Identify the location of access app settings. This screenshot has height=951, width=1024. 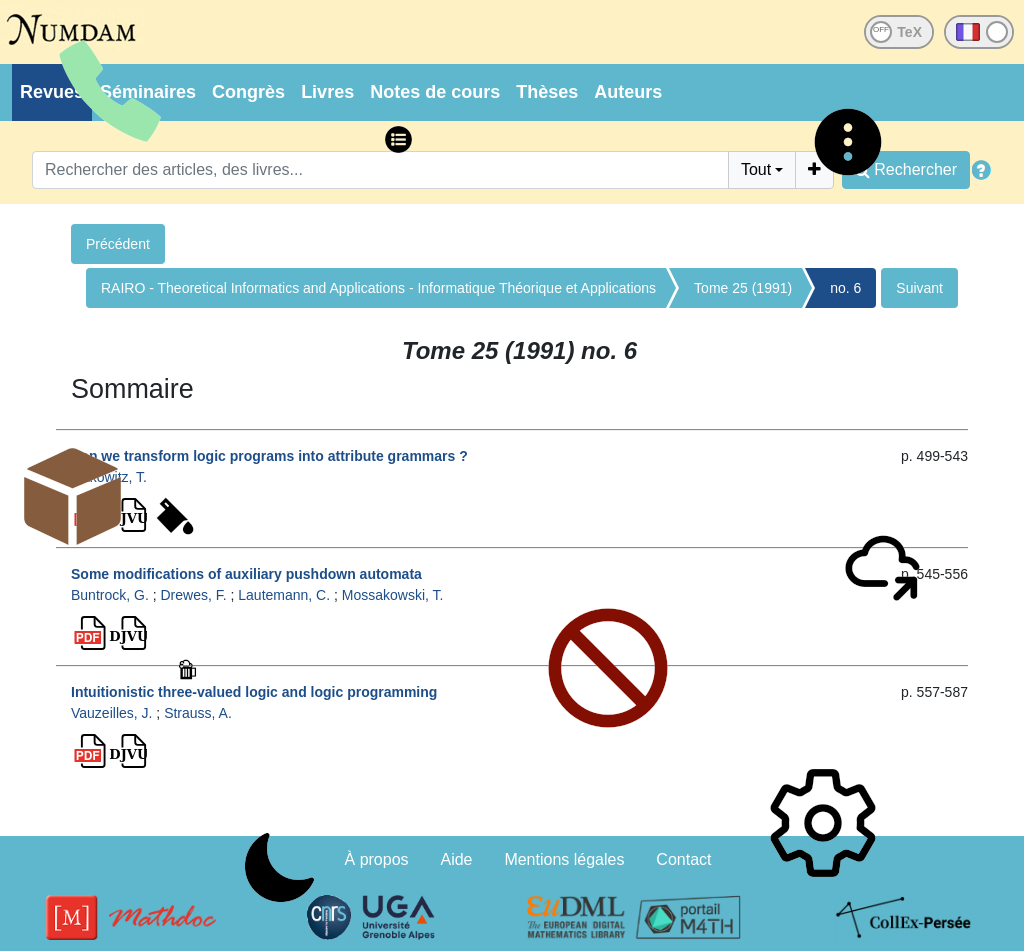
(823, 823).